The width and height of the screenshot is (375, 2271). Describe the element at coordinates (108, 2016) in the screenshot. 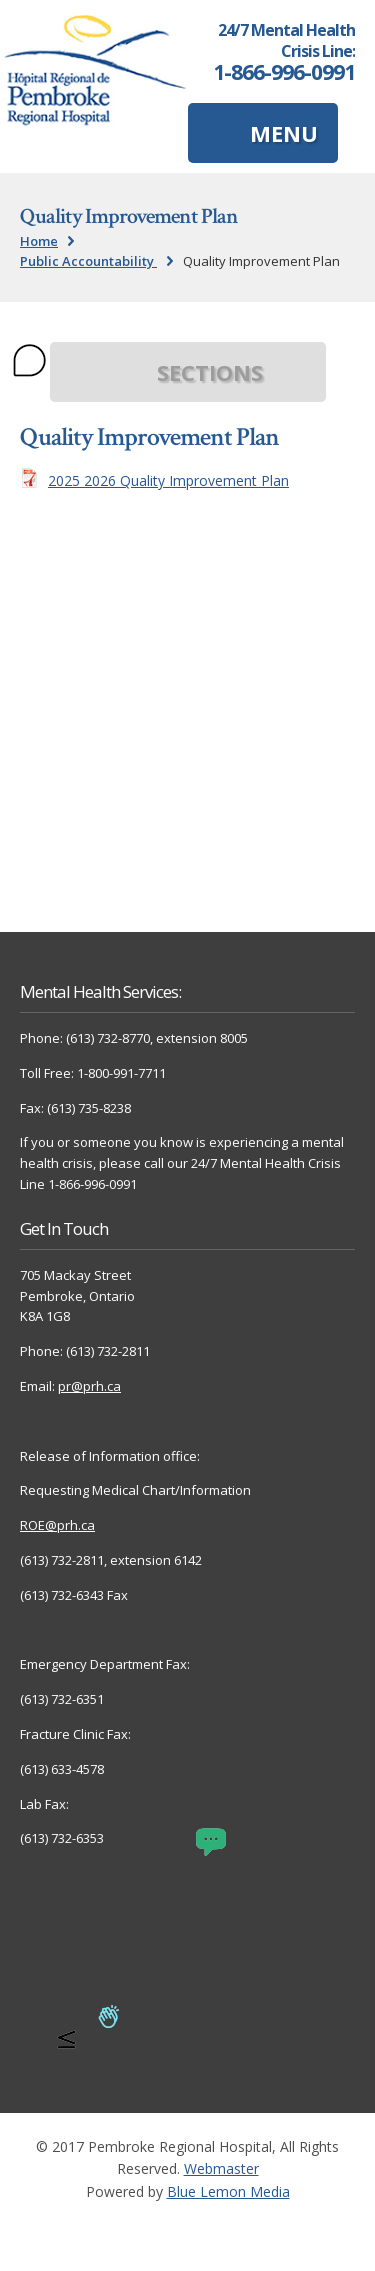

I see `applaud or show appreciation` at that location.